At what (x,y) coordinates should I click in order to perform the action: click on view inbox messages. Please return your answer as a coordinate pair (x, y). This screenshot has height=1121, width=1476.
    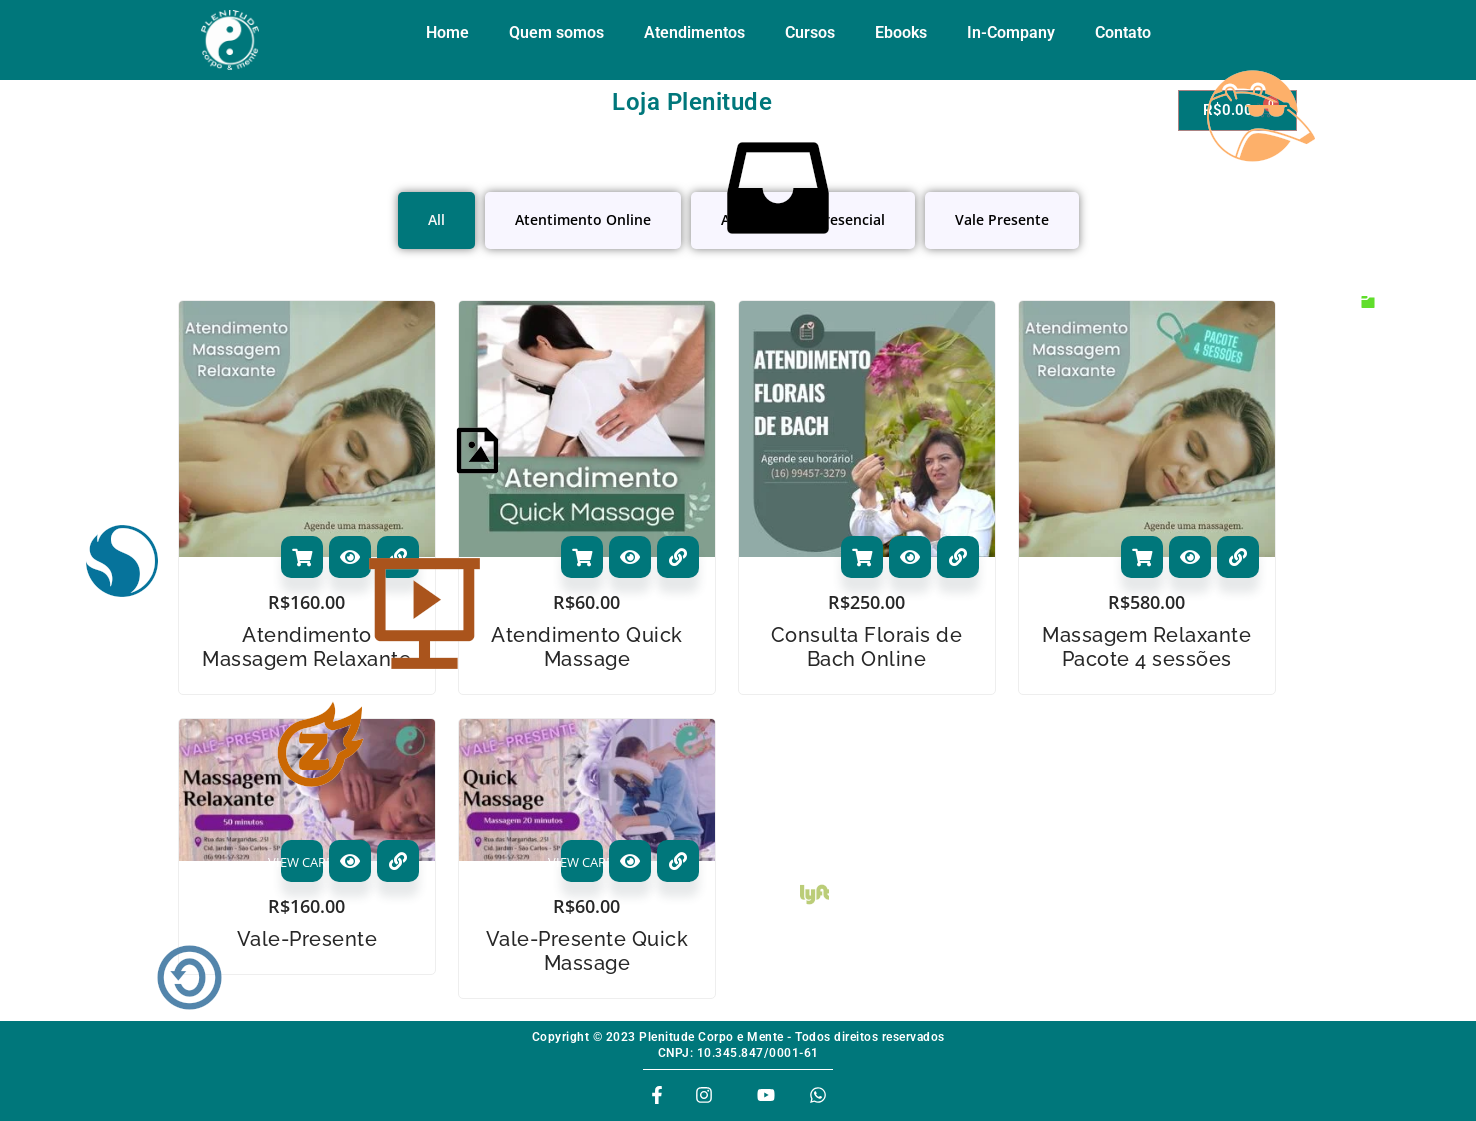
    Looking at the image, I should click on (778, 188).